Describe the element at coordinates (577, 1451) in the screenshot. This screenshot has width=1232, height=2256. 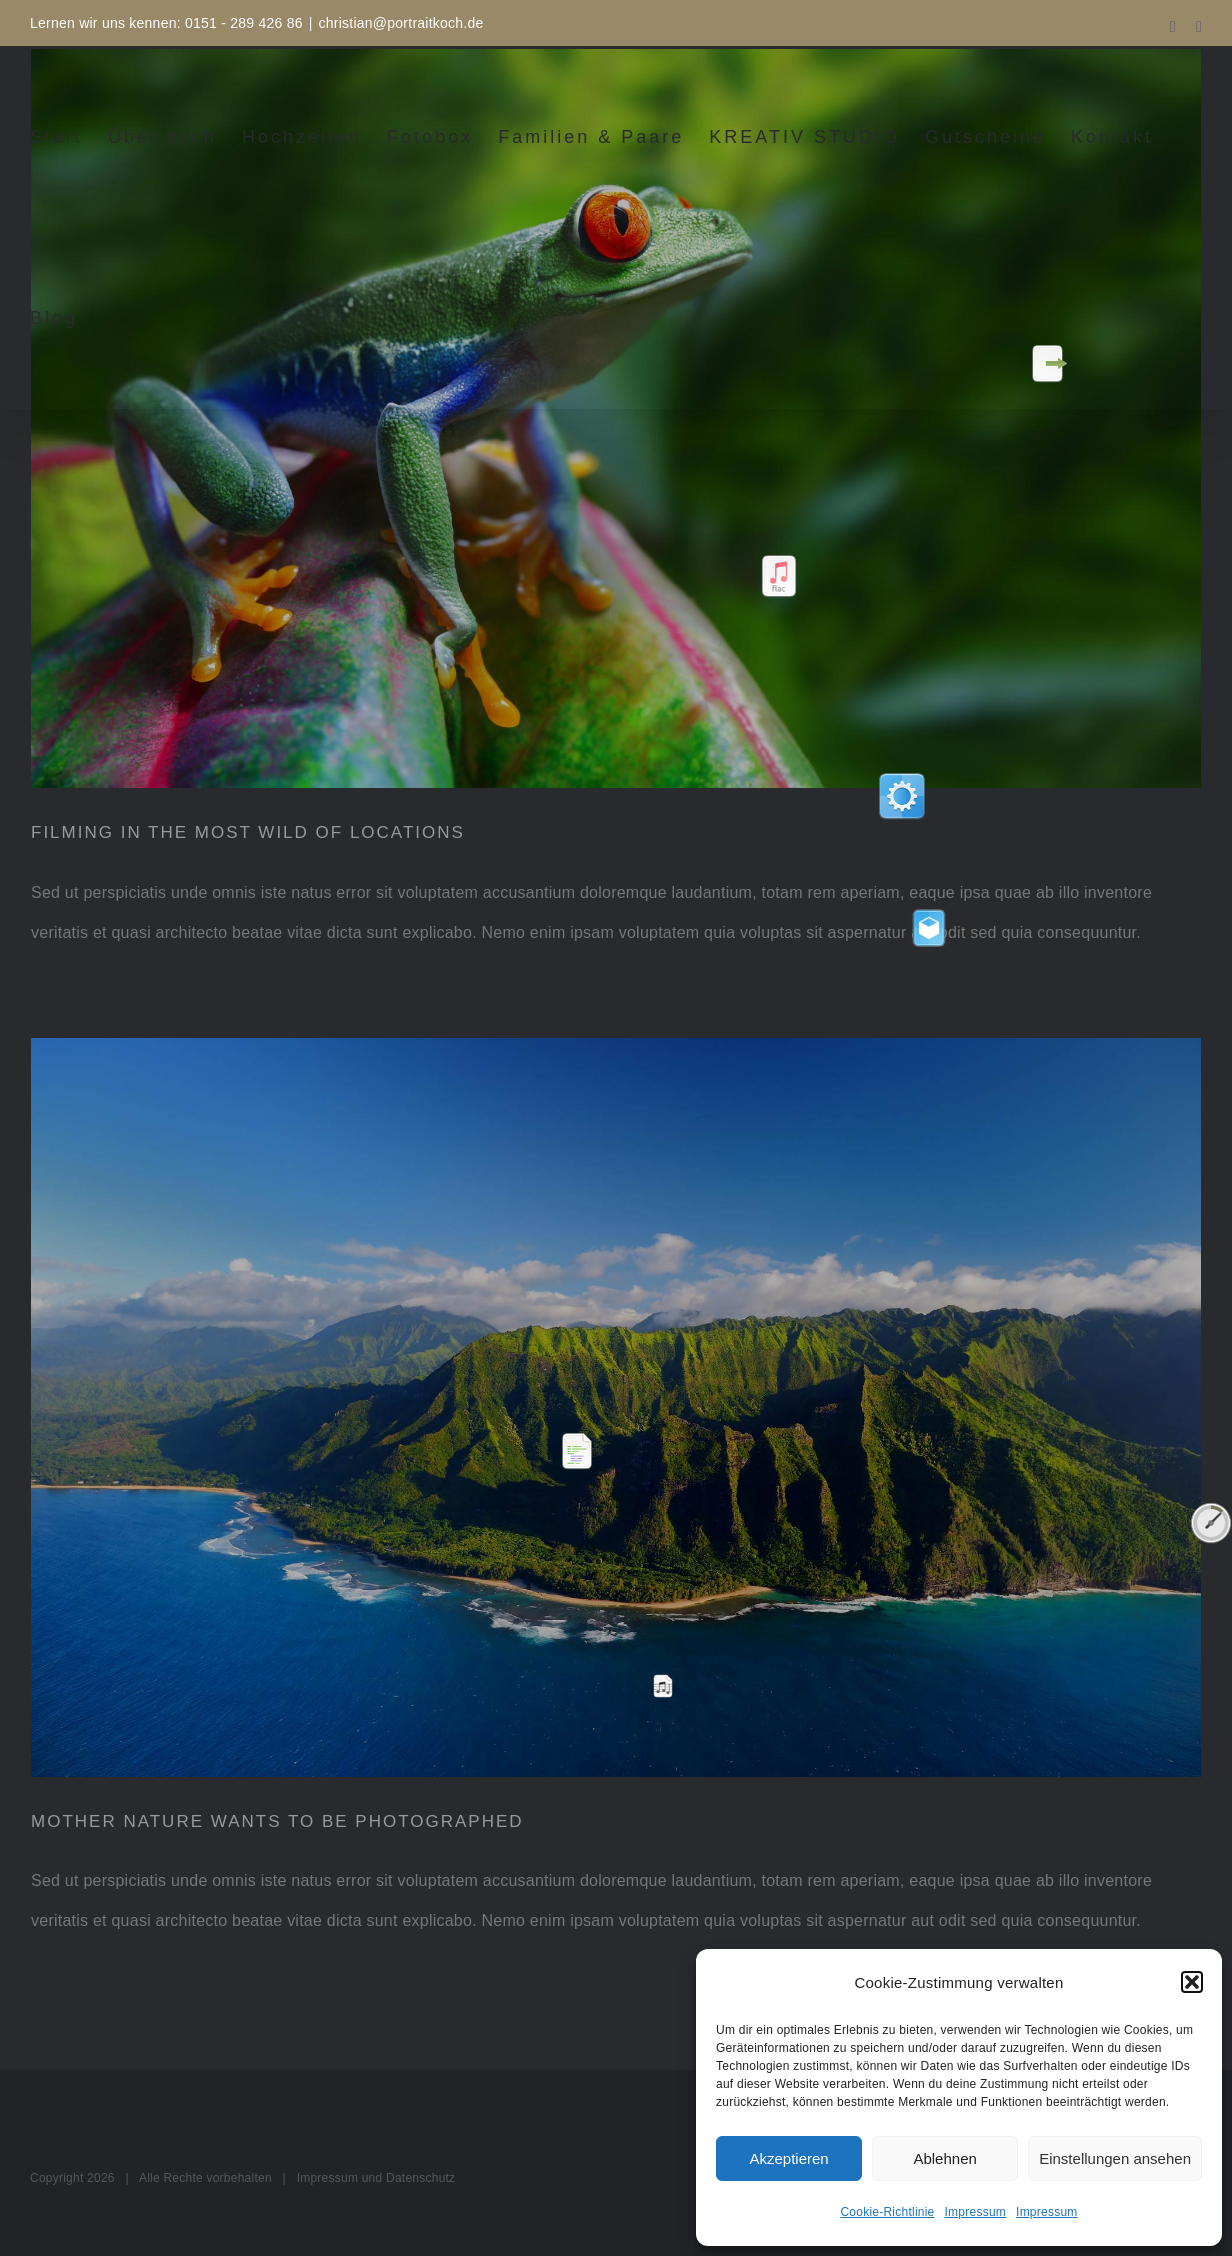
I see `indicates a COBOL source code file` at that location.